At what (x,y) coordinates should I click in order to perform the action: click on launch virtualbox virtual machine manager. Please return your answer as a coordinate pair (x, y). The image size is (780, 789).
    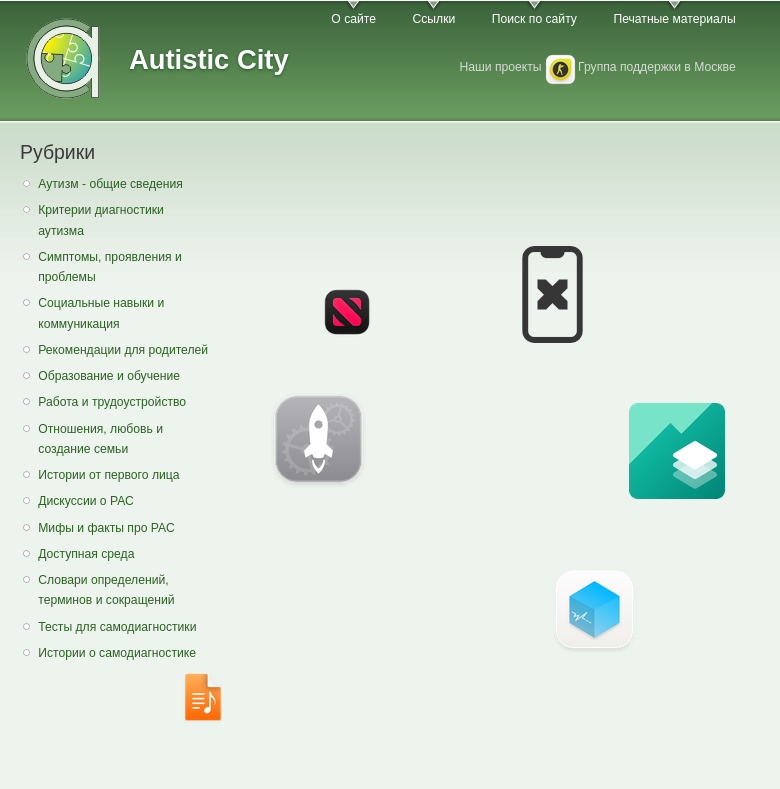
    Looking at the image, I should click on (594, 609).